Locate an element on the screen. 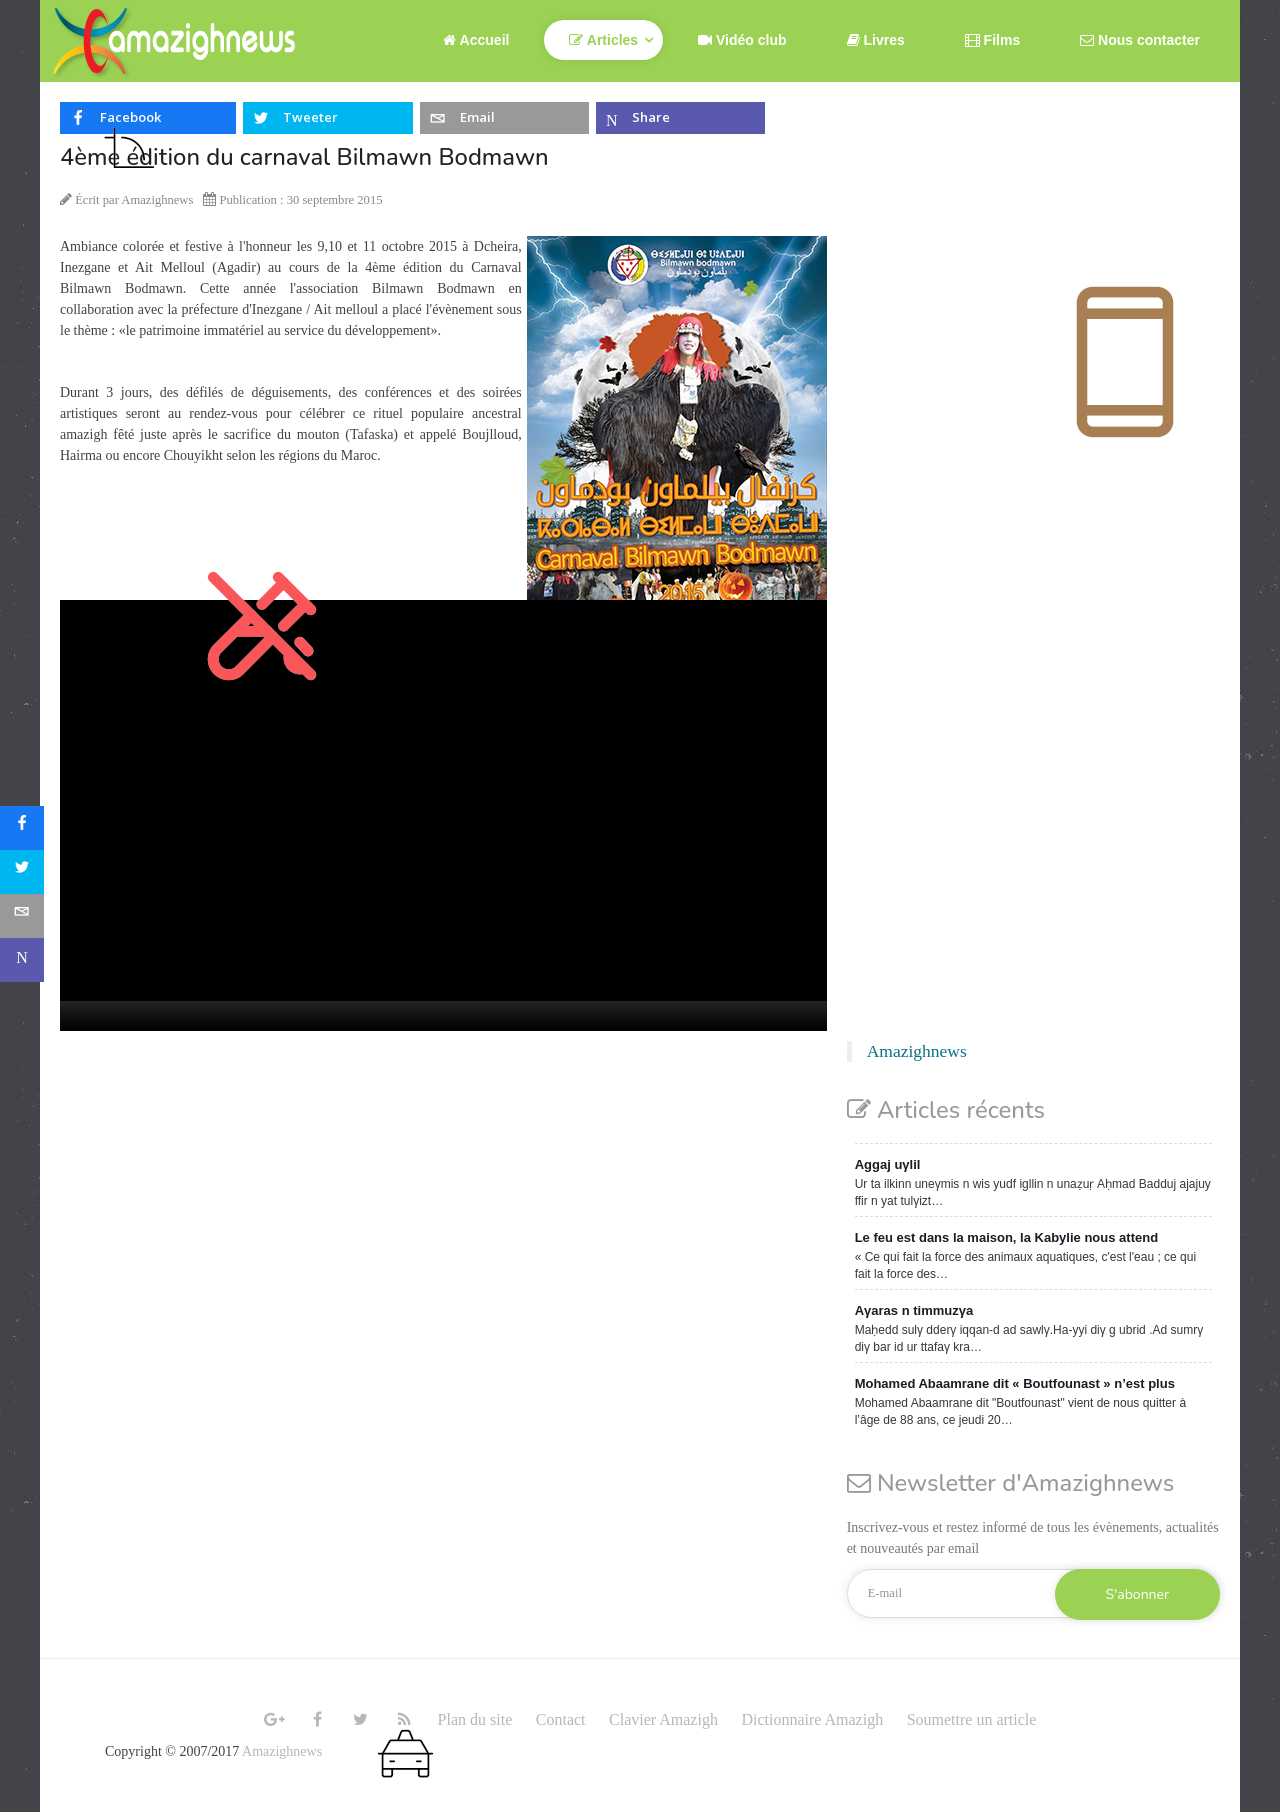  switch to mobile view is located at coordinates (1125, 362).